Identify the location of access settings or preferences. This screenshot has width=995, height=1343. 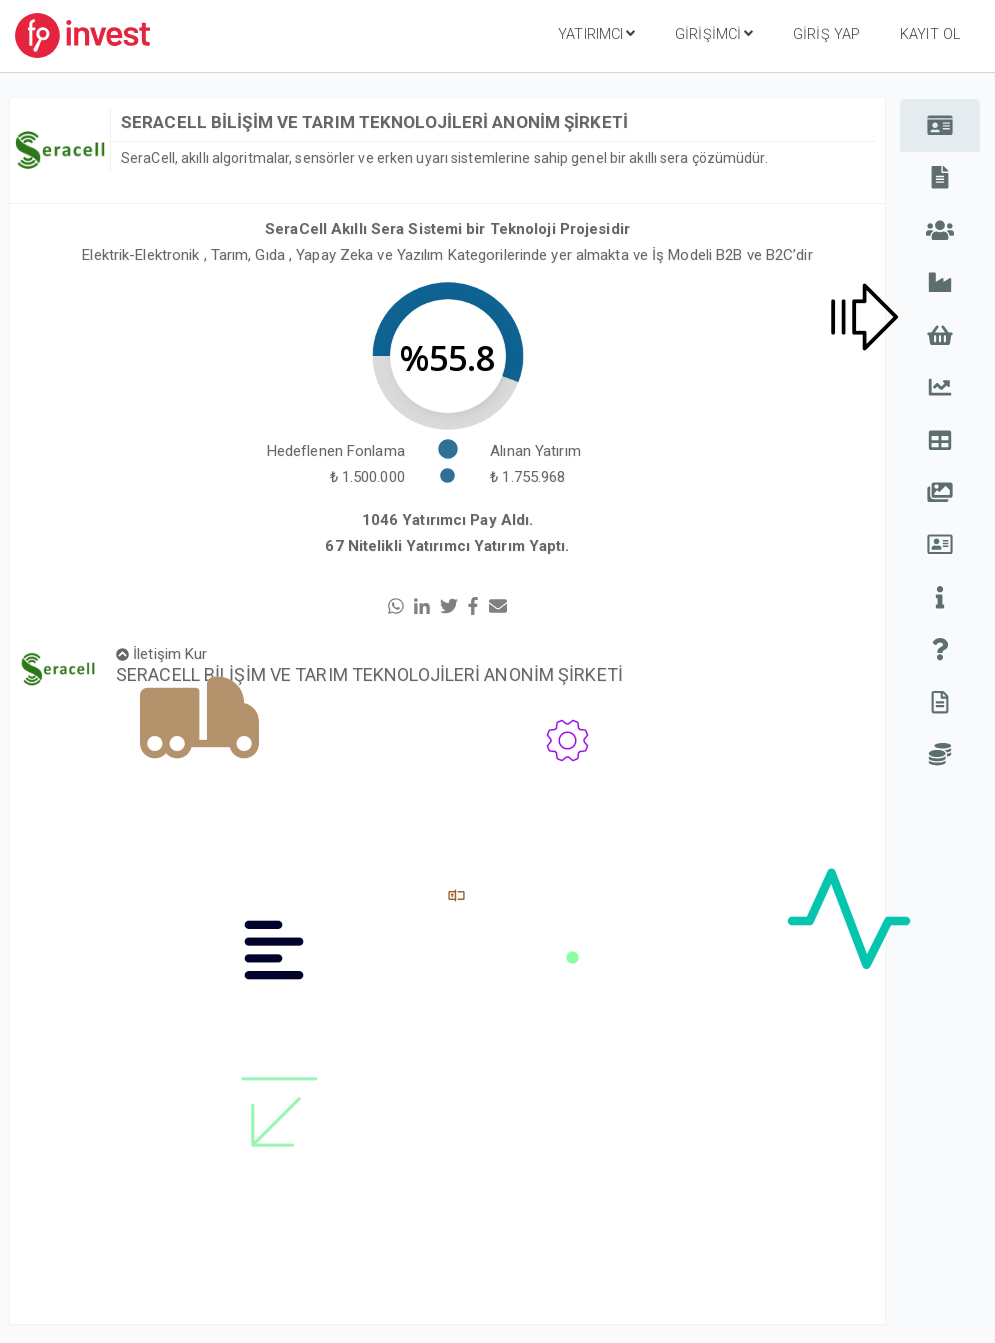
(567, 740).